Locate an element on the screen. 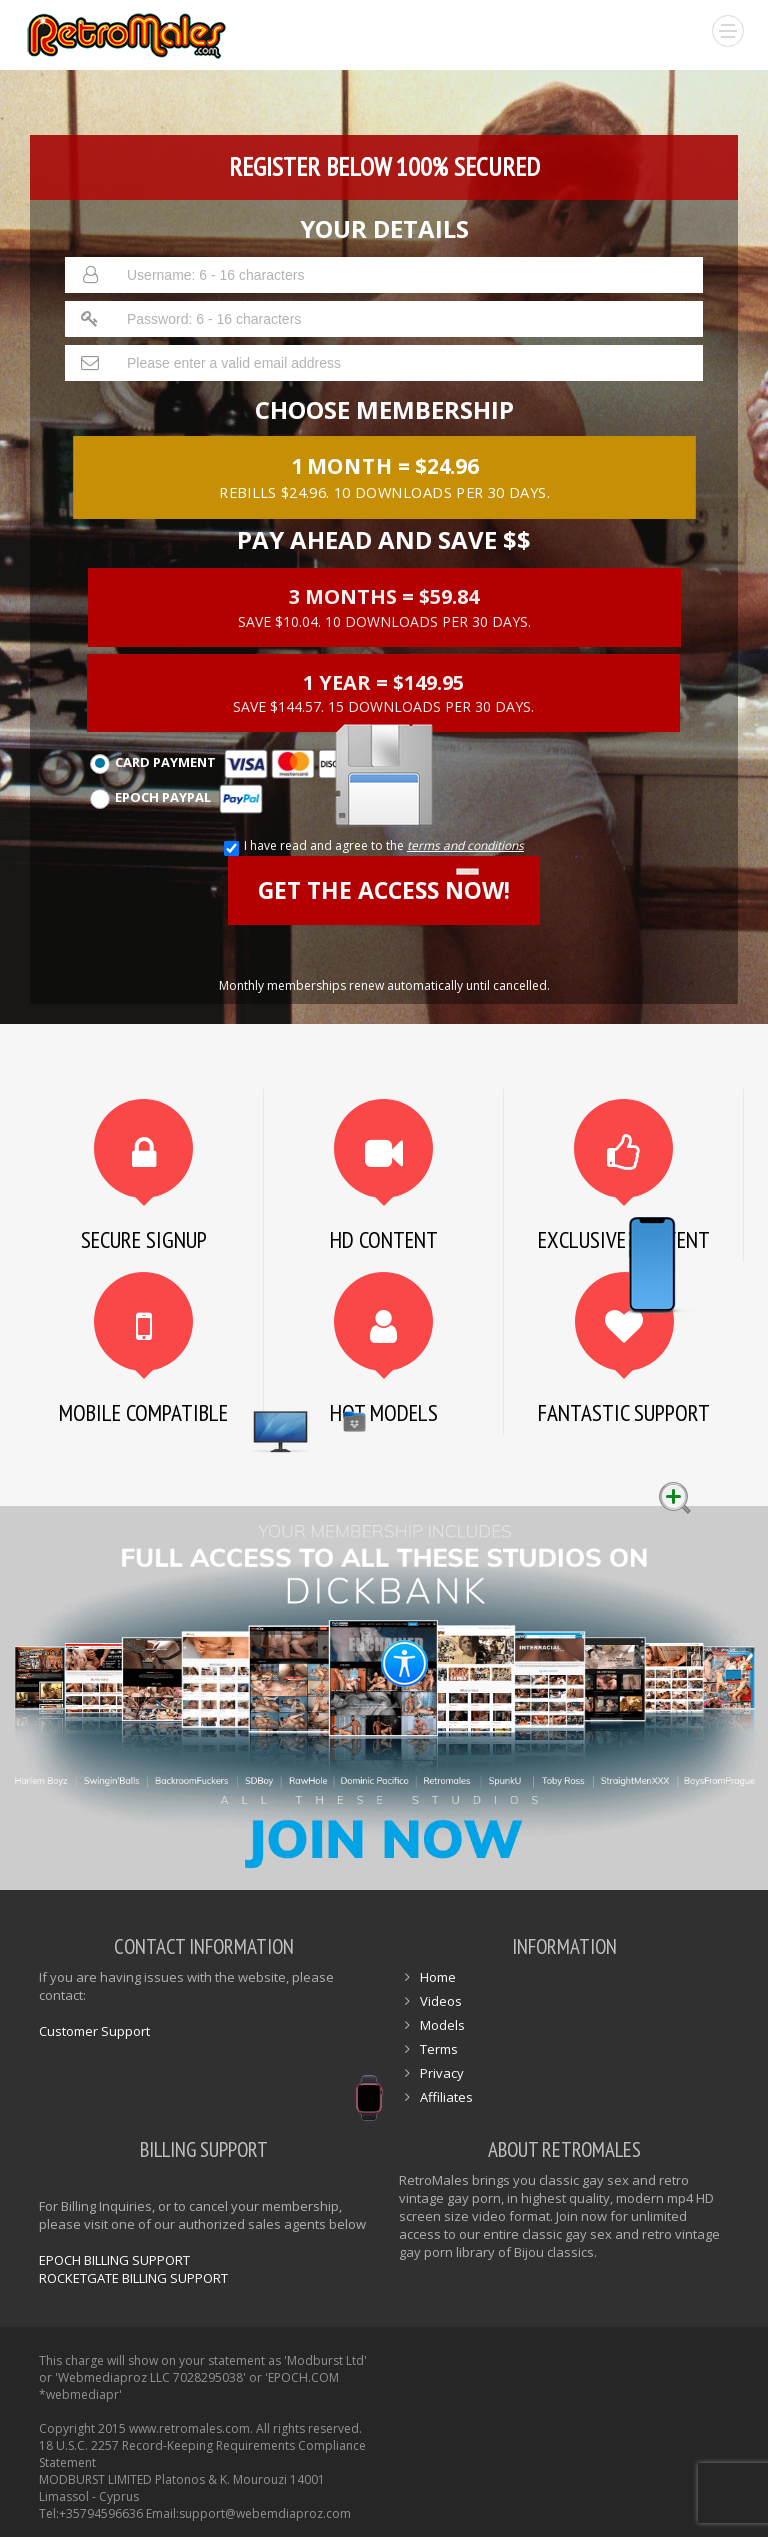 This screenshot has width=768, height=2537. zoom in on file or document content is located at coordinates (675, 1498).